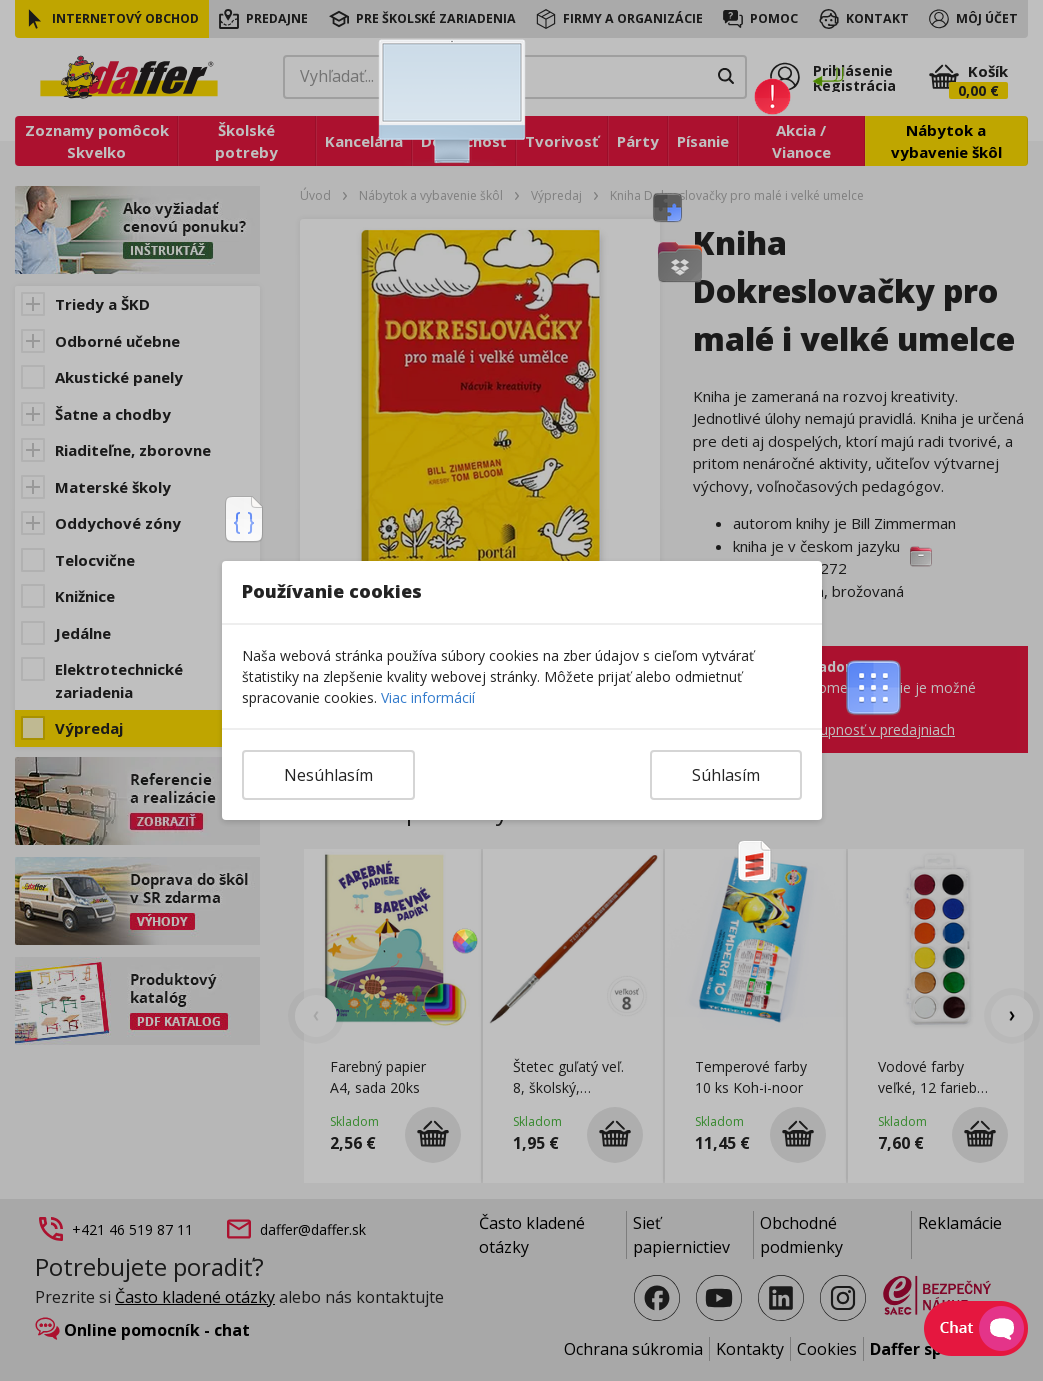 This screenshot has width=1043, height=1381. Describe the element at coordinates (452, 99) in the screenshot. I see `represents this mac in system preferences or finder` at that location.